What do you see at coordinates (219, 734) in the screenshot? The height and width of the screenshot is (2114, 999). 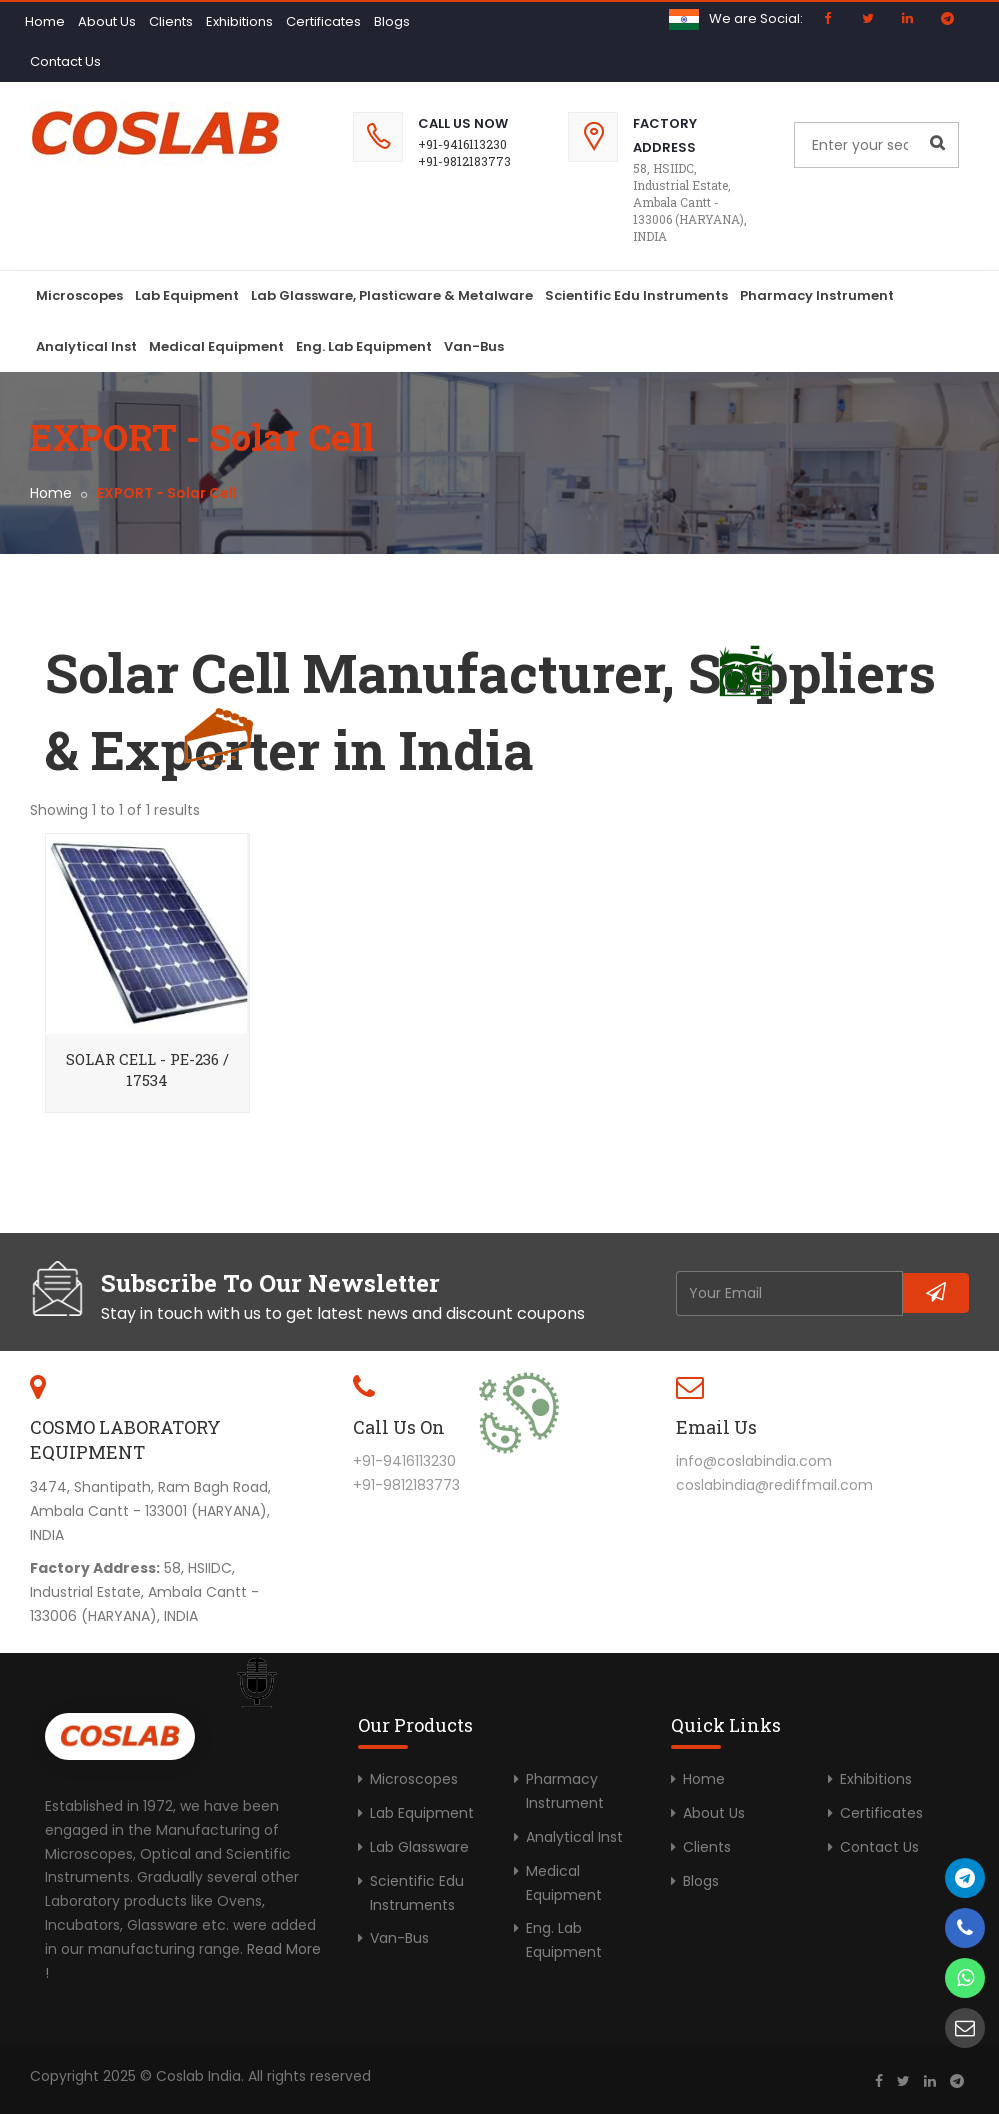 I see `view a portion of data in a chart` at bounding box center [219, 734].